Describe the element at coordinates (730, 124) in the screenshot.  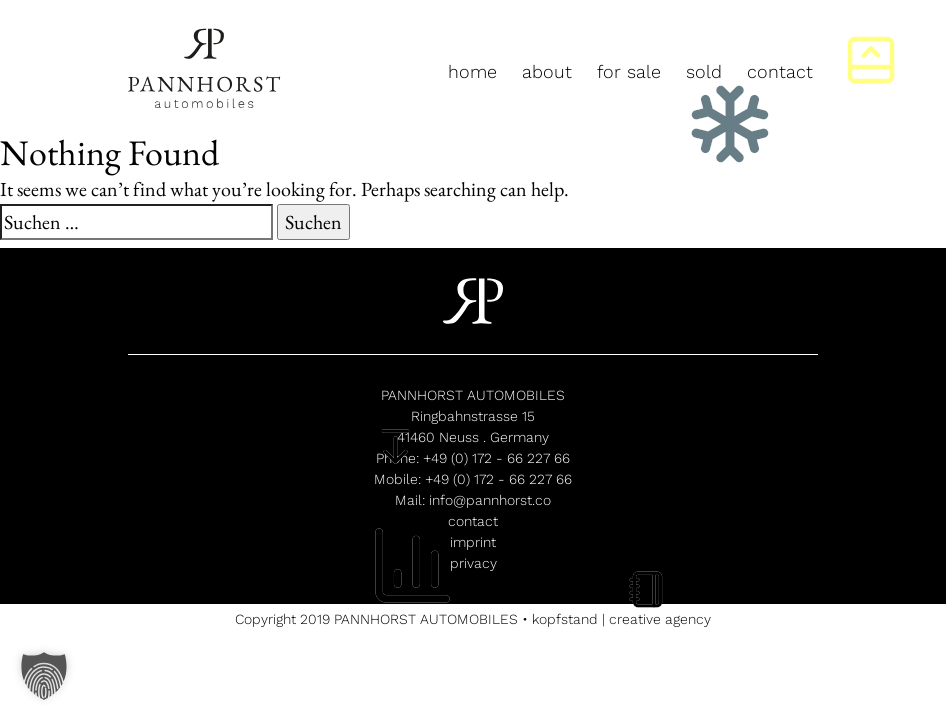
I see `activate cooling or air conditioning mode` at that location.